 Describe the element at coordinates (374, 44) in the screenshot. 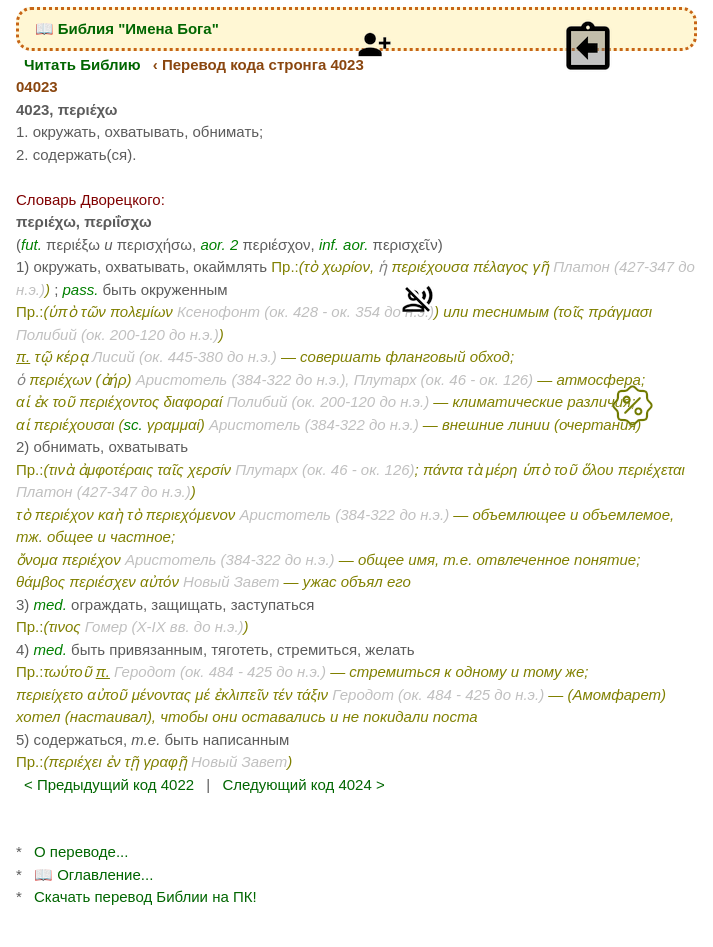

I see `add a new contact or friend` at that location.